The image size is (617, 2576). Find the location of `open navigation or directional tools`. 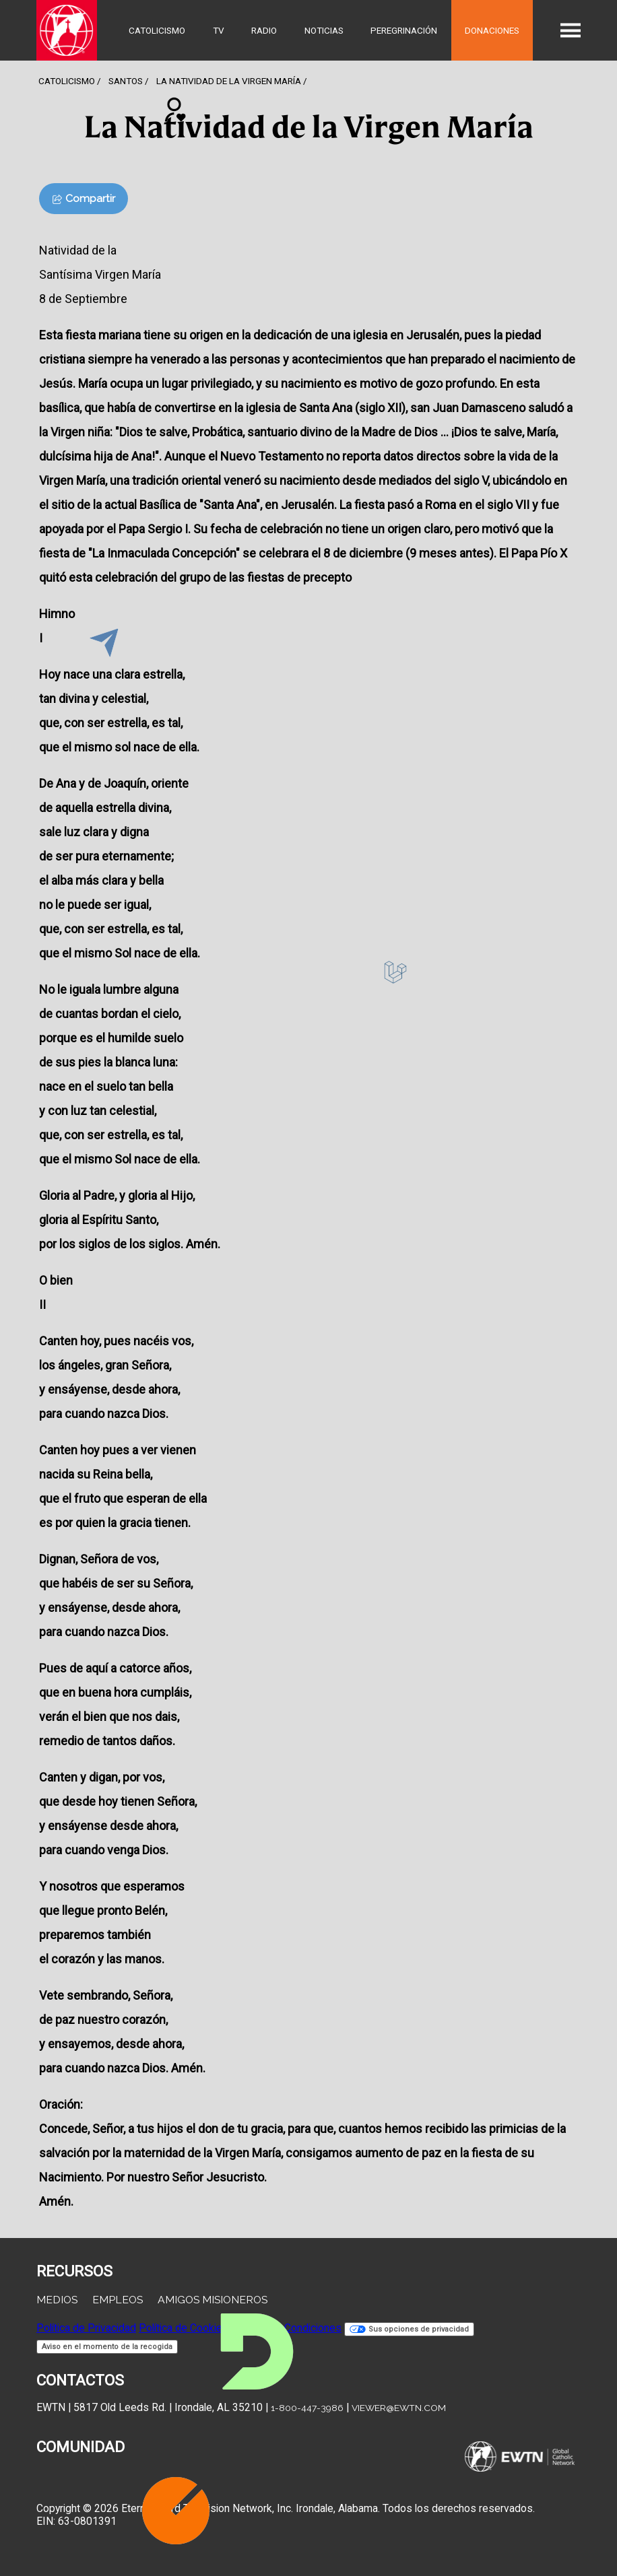

open navigation or directional tools is located at coordinates (176, 2511).